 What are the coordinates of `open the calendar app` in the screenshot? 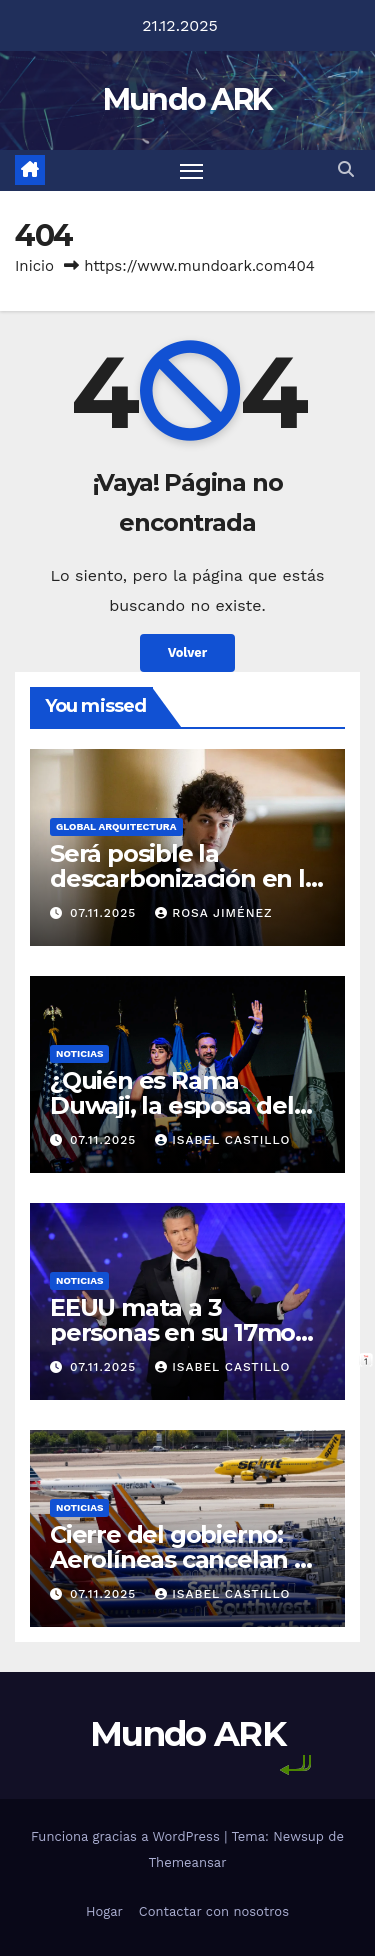 It's located at (366, 1360).